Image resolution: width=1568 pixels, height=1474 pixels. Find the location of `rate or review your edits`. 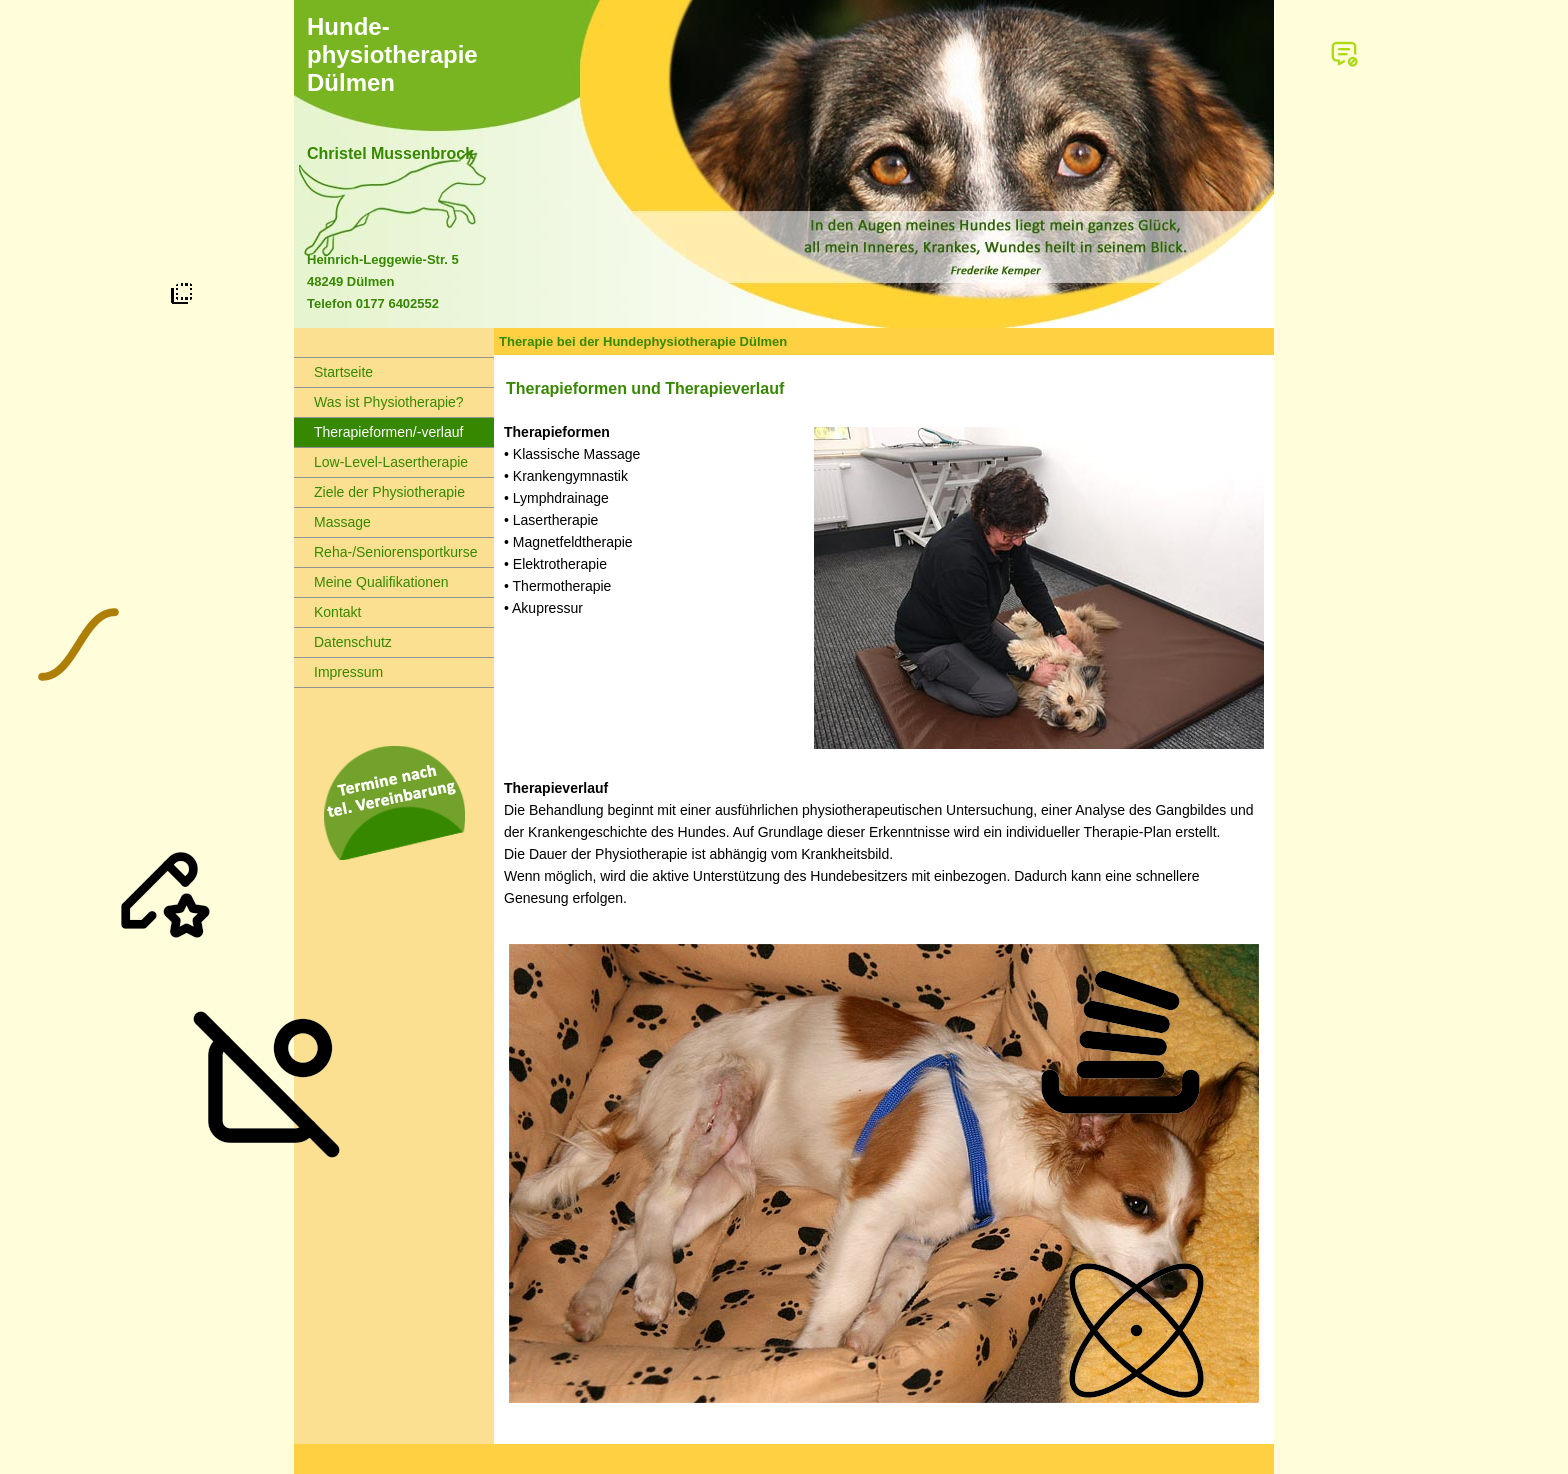

rate or review your edits is located at coordinates (161, 889).